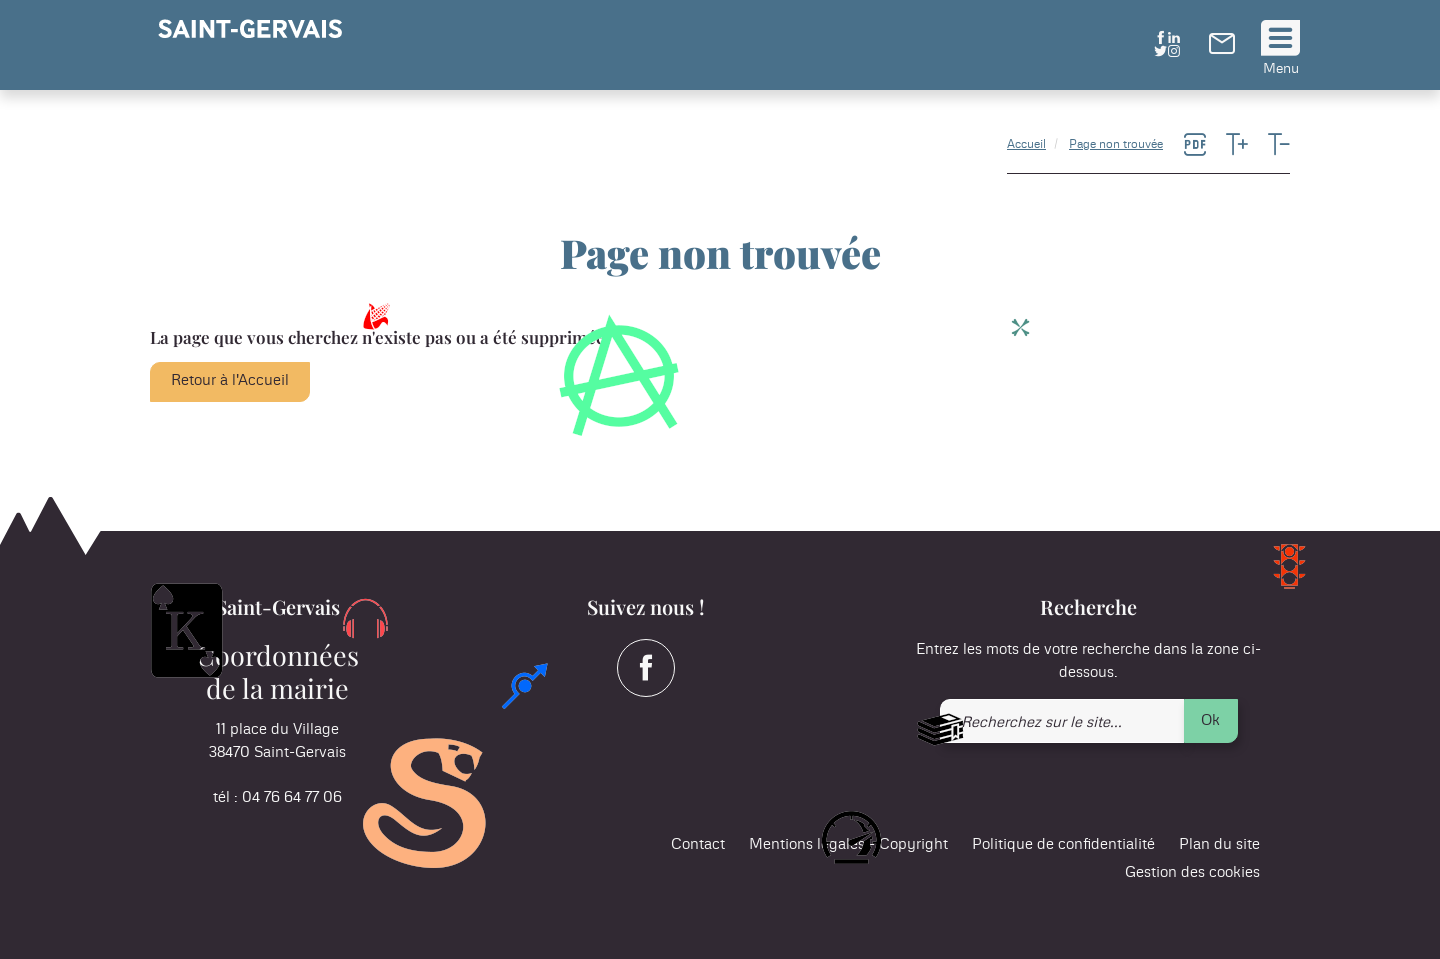 The width and height of the screenshot is (1440, 959). What do you see at coordinates (1289, 566) in the screenshot?
I see `indicates a stopped or halted state` at bounding box center [1289, 566].